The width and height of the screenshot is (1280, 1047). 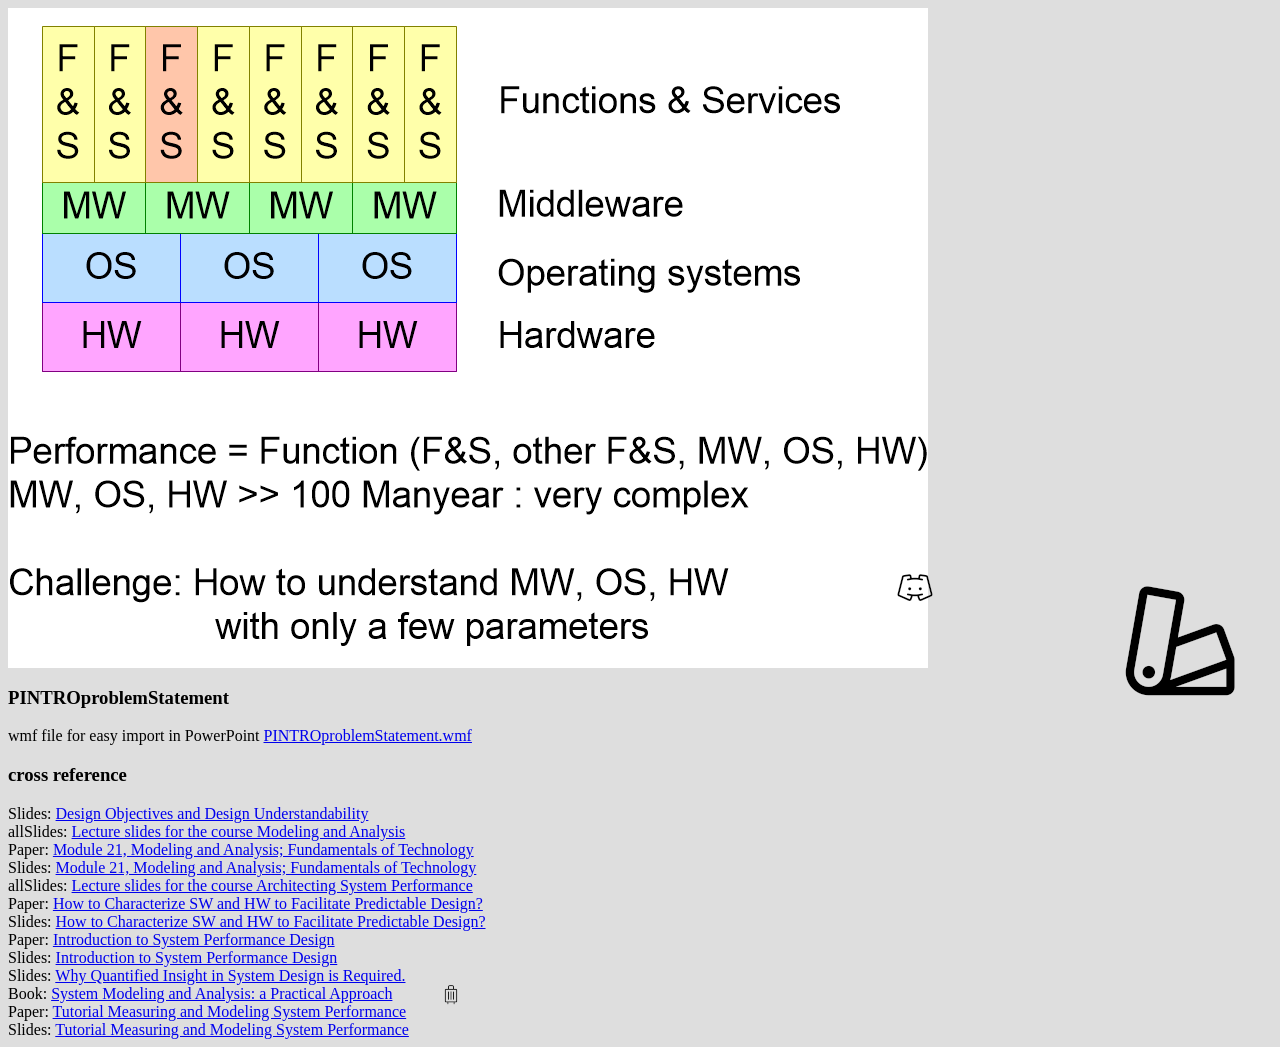 I want to click on access color palette or theme options, so click(x=1176, y=645).